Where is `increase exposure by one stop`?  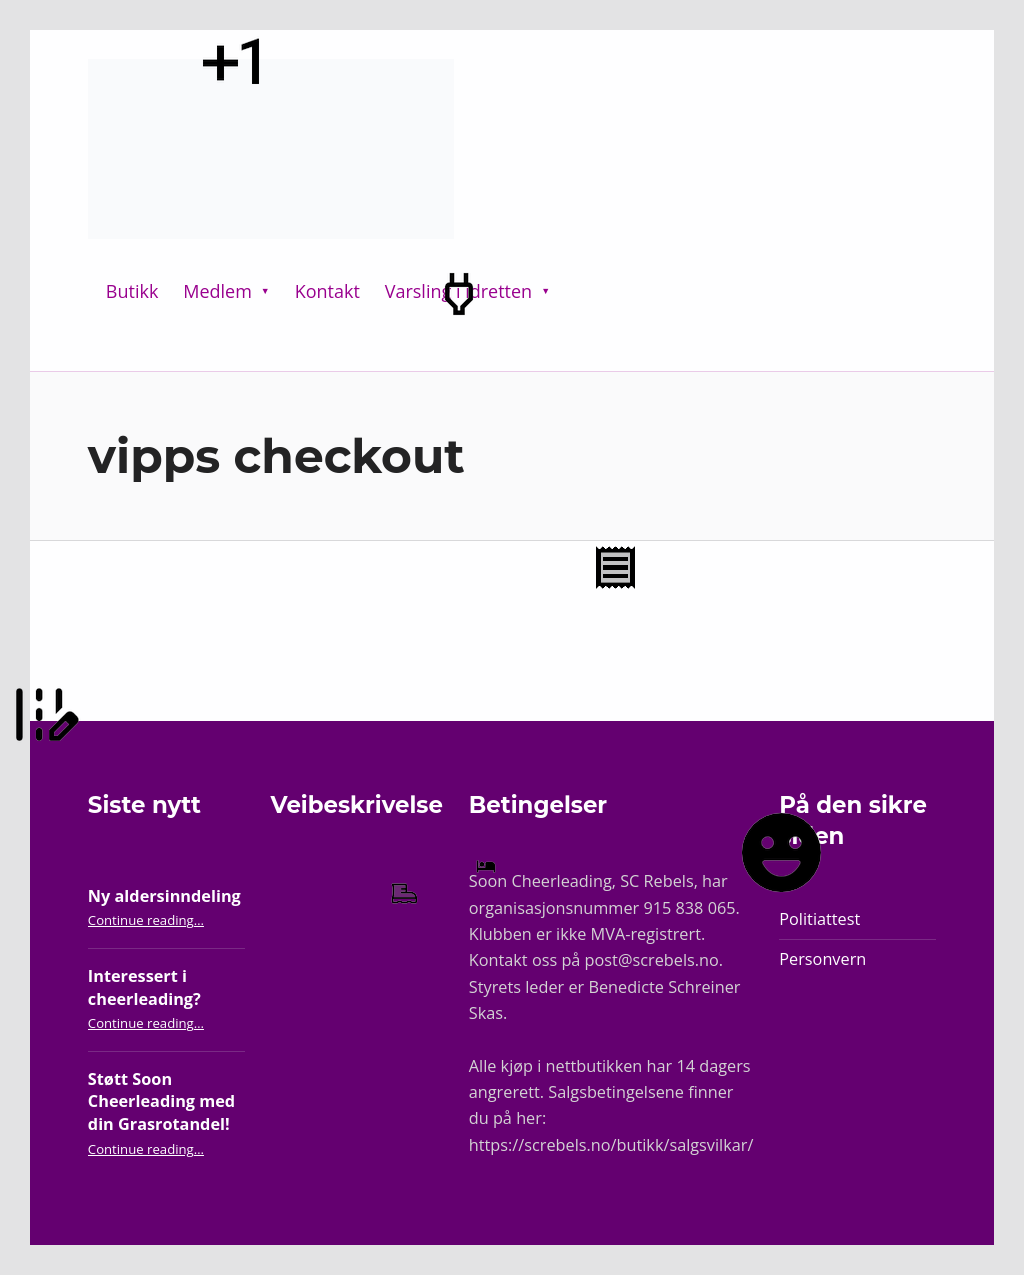
increase exposure by one stop is located at coordinates (231, 63).